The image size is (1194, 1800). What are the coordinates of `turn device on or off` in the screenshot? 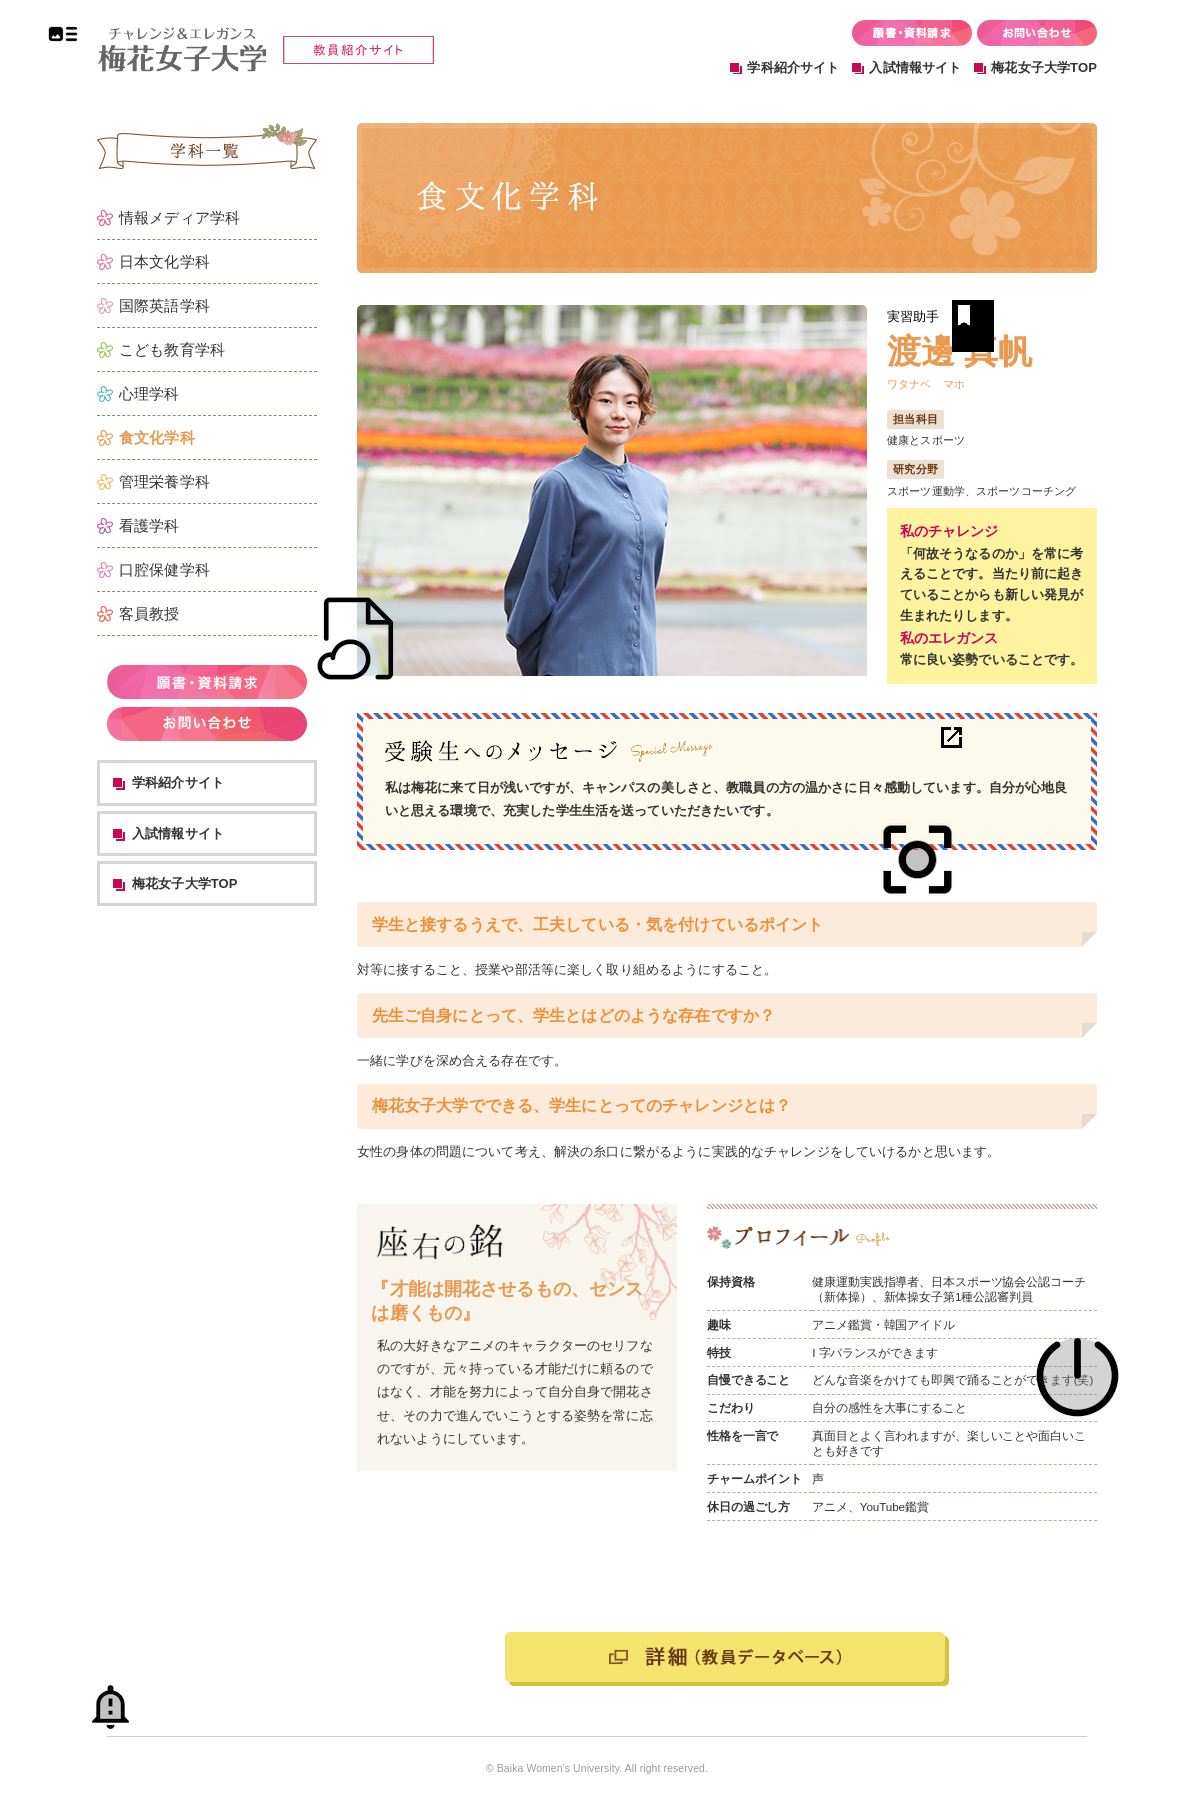 It's located at (1077, 1375).